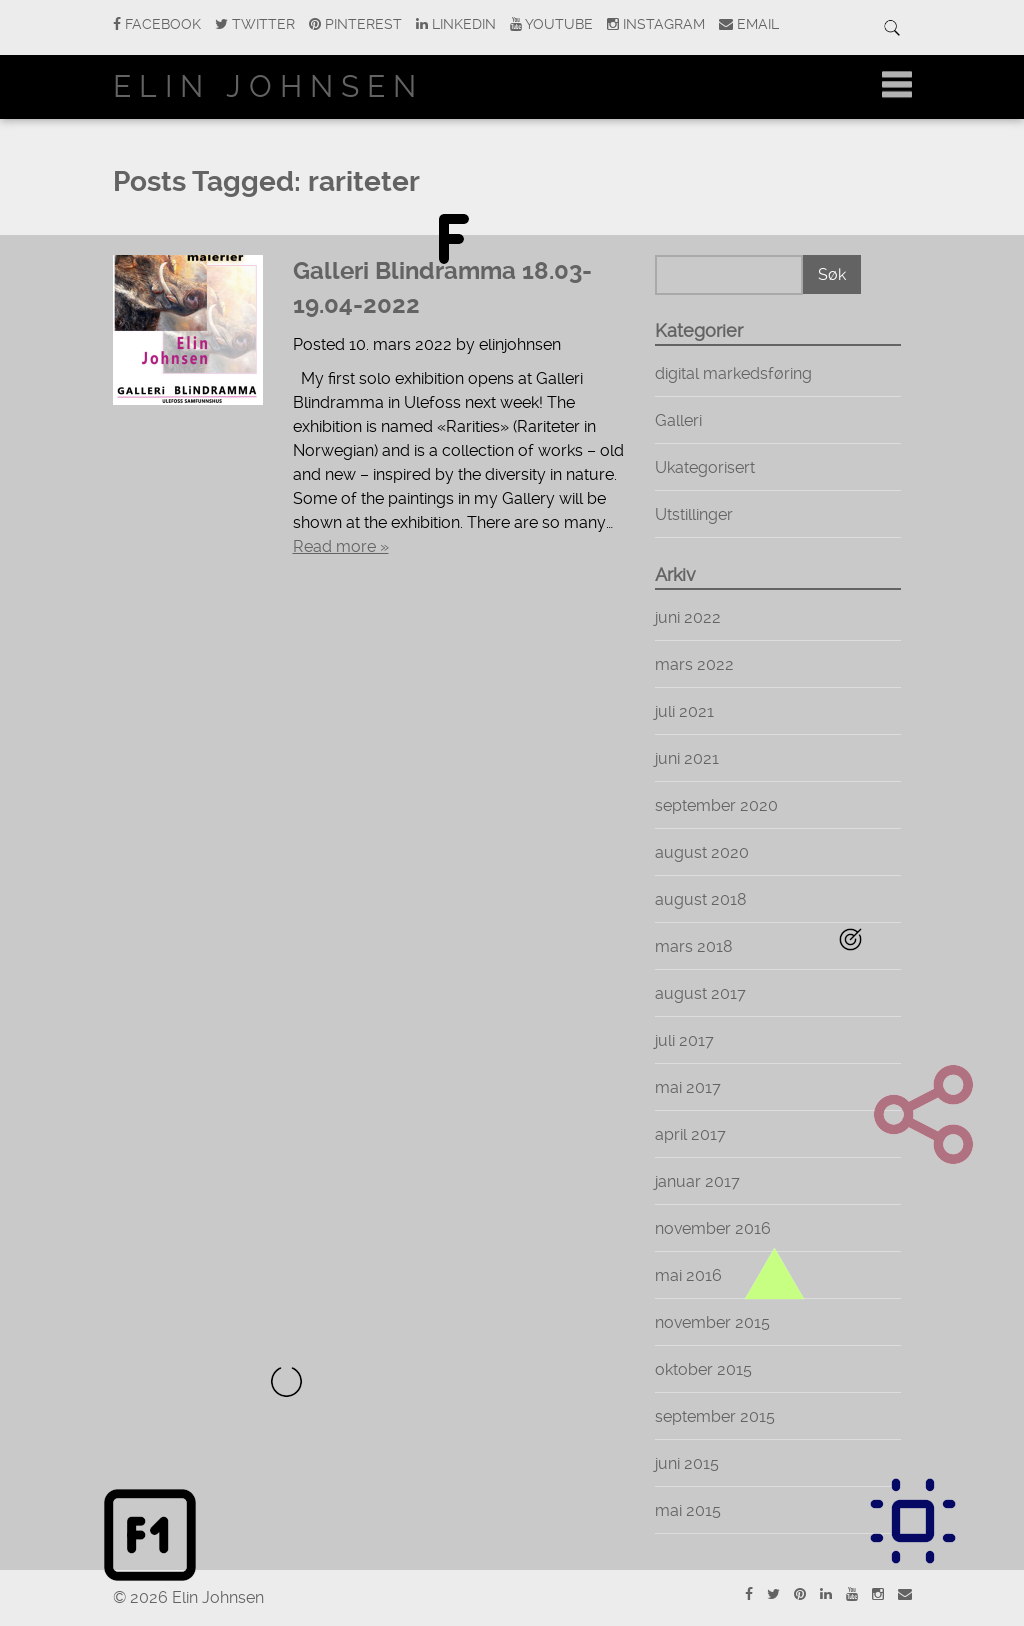  I want to click on set a function breakpoint in the debugger, so click(774, 1277).